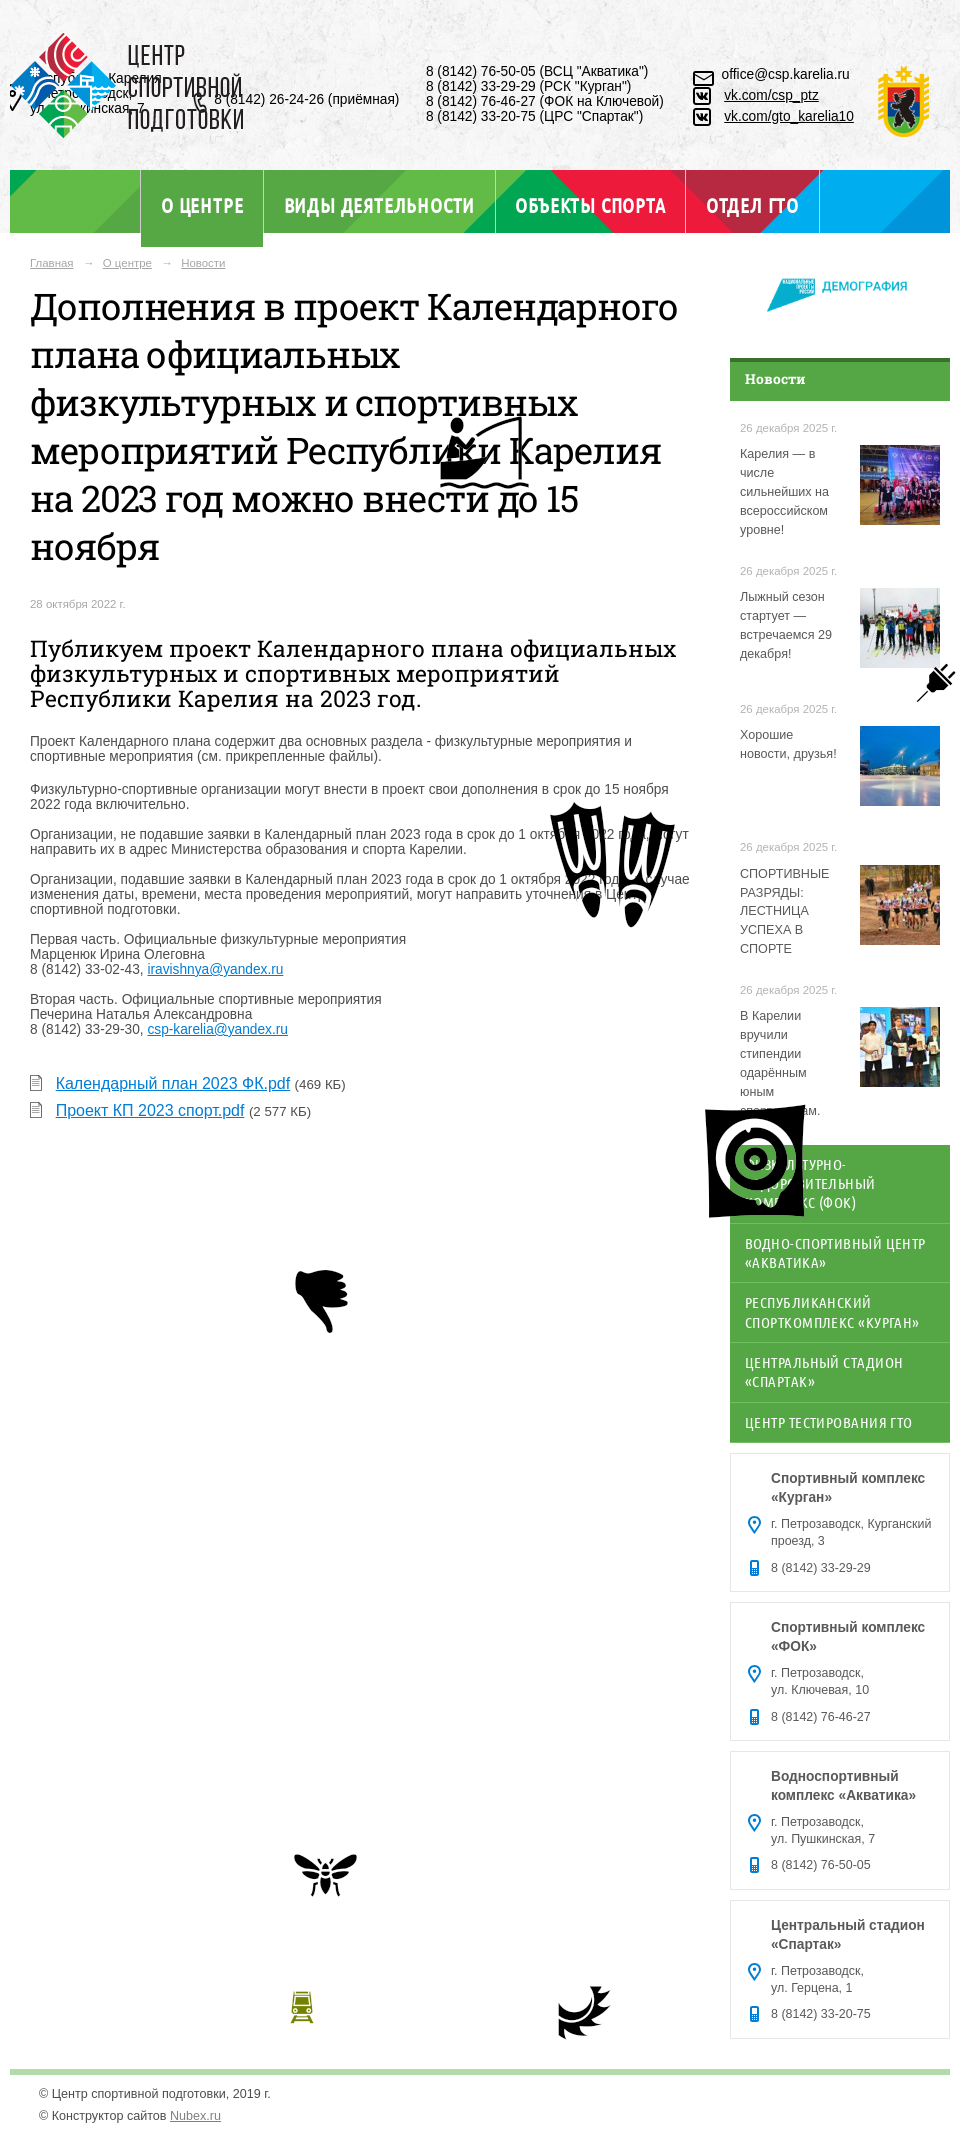 The height and width of the screenshot is (2135, 960). Describe the element at coordinates (756, 1161) in the screenshot. I see `view wanted poster or bounty target` at that location.